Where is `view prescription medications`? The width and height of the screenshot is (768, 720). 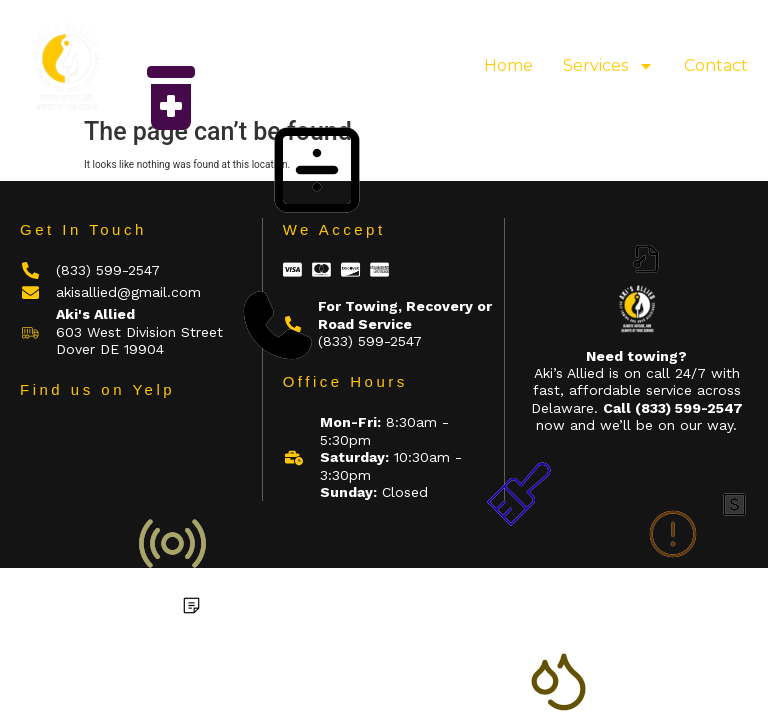
view prescription medications is located at coordinates (171, 98).